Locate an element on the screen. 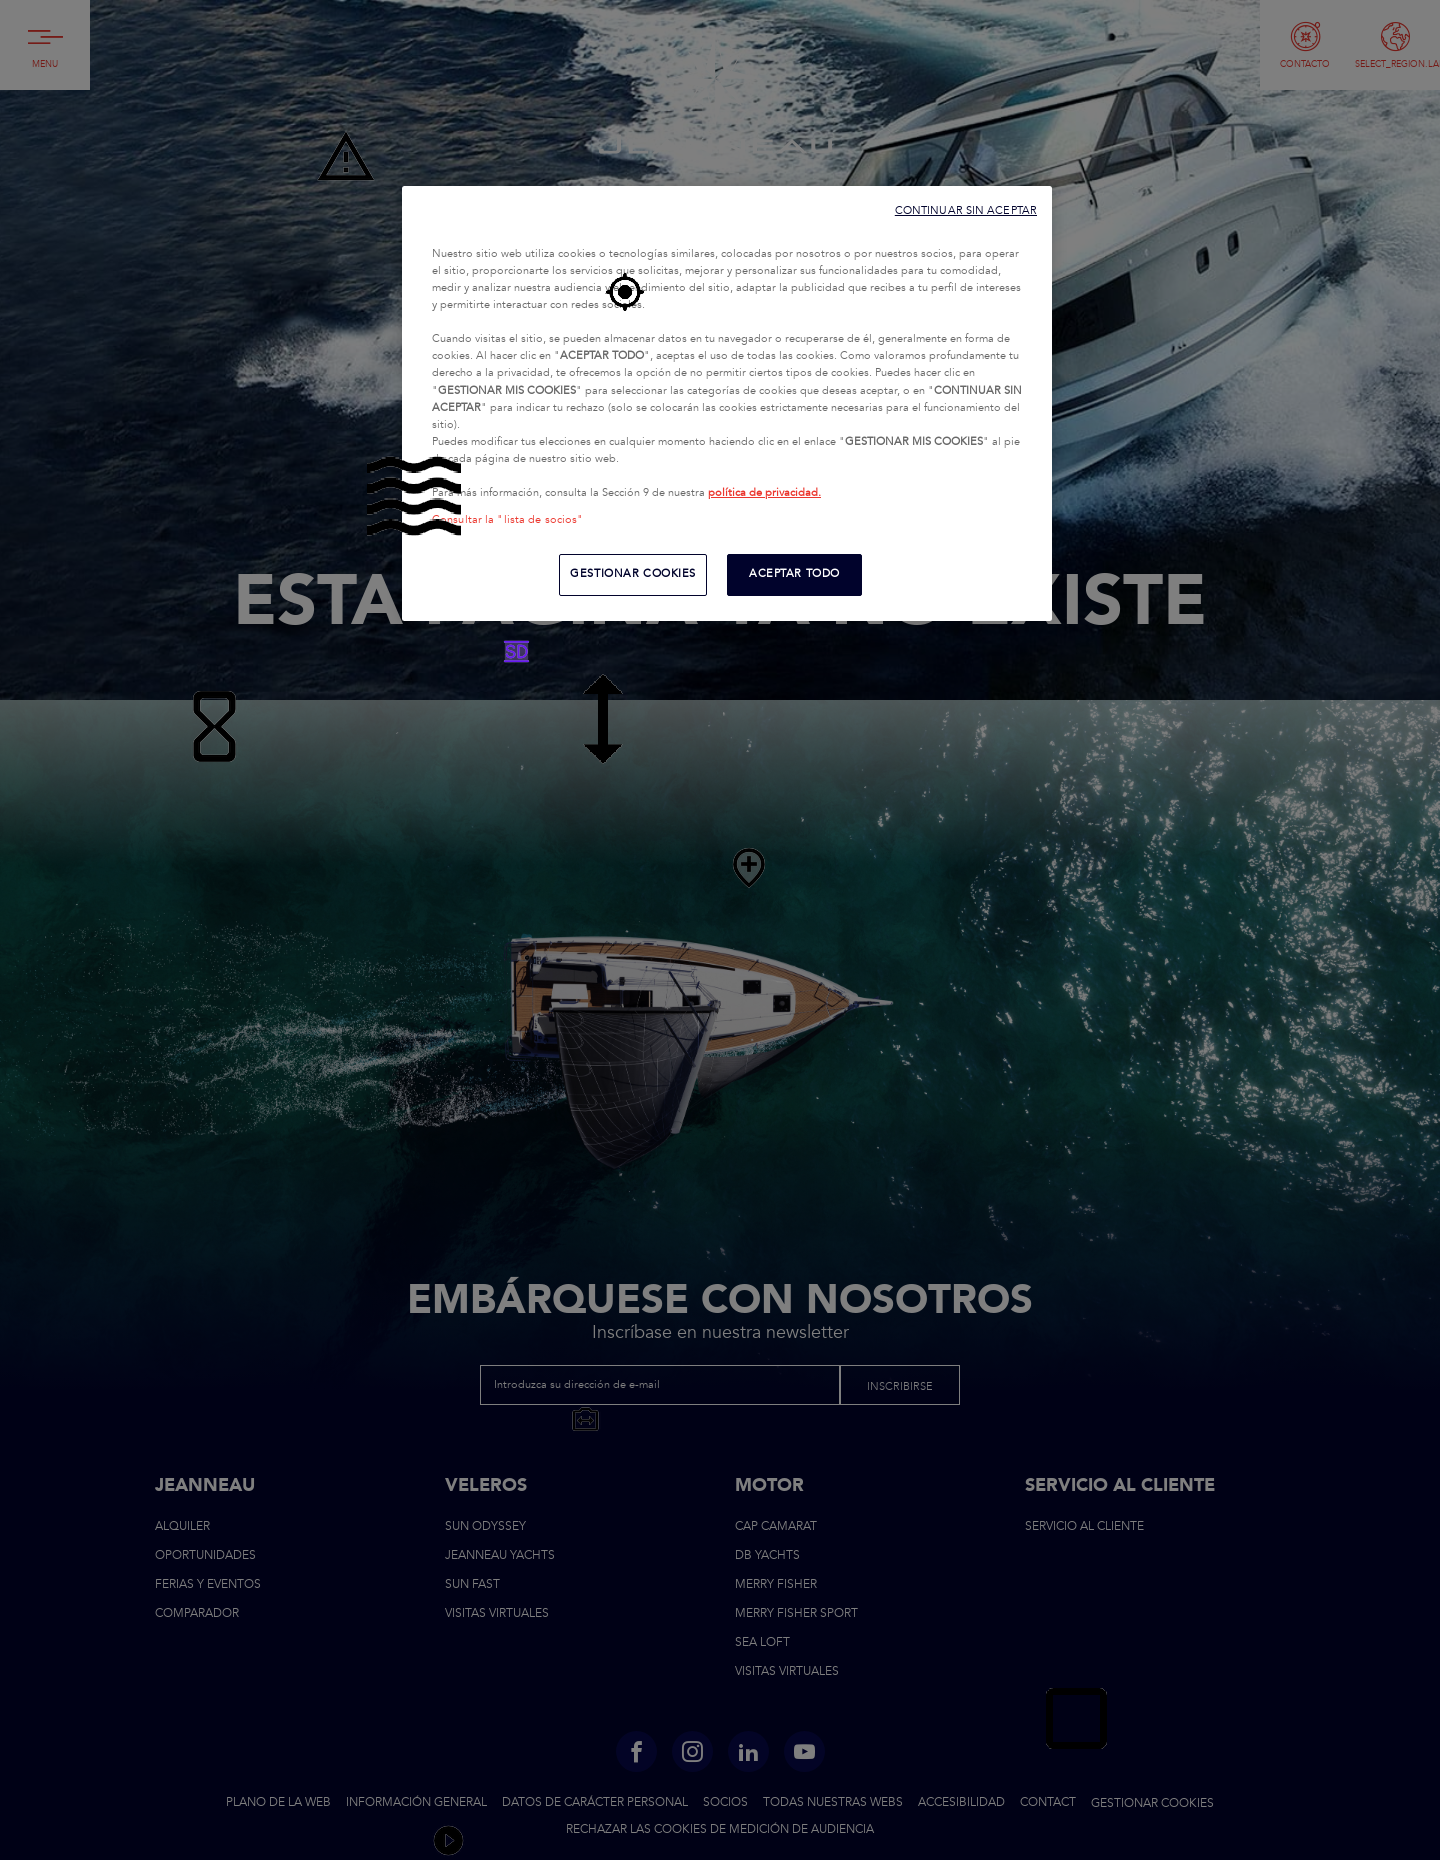 The width and height of the screenshot is (1440, 1860). adjust height or vertical size is located at coordinates (603, 719).